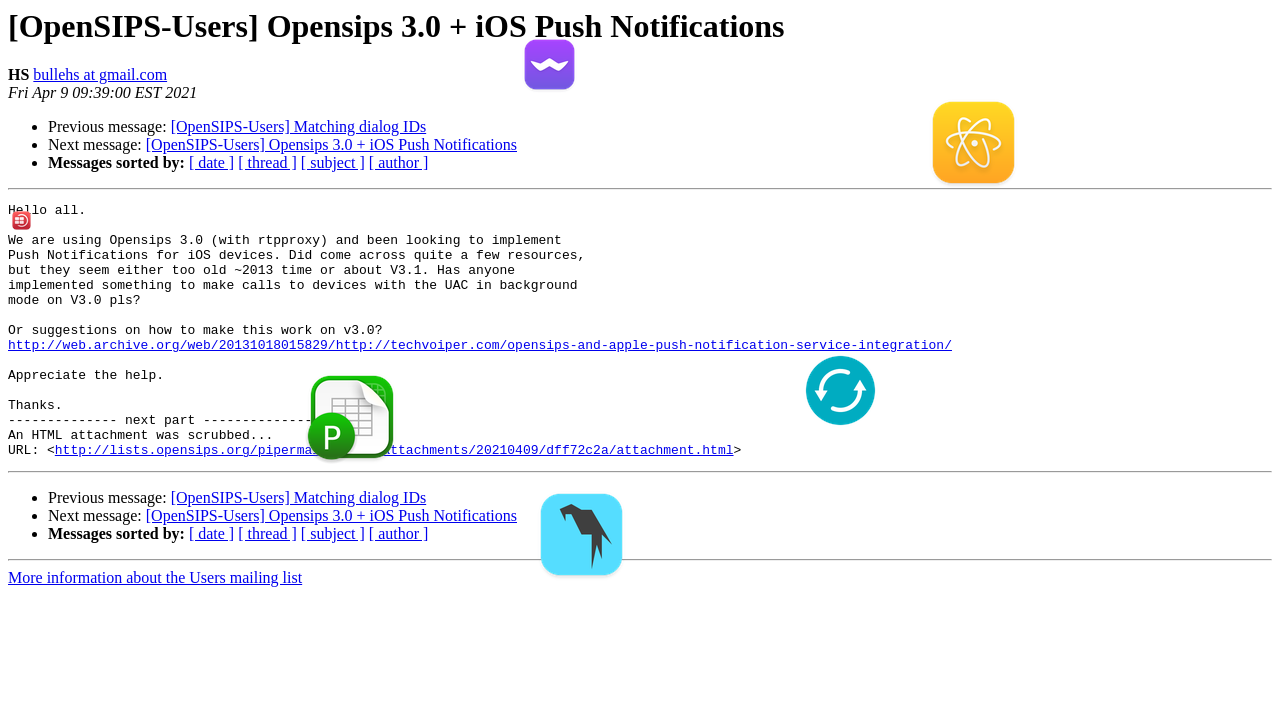  What do you see at coordinates (549, 64) in the screenshot?
I see `open ferdium messaging aggregator app` at bounding box center [549, 64].